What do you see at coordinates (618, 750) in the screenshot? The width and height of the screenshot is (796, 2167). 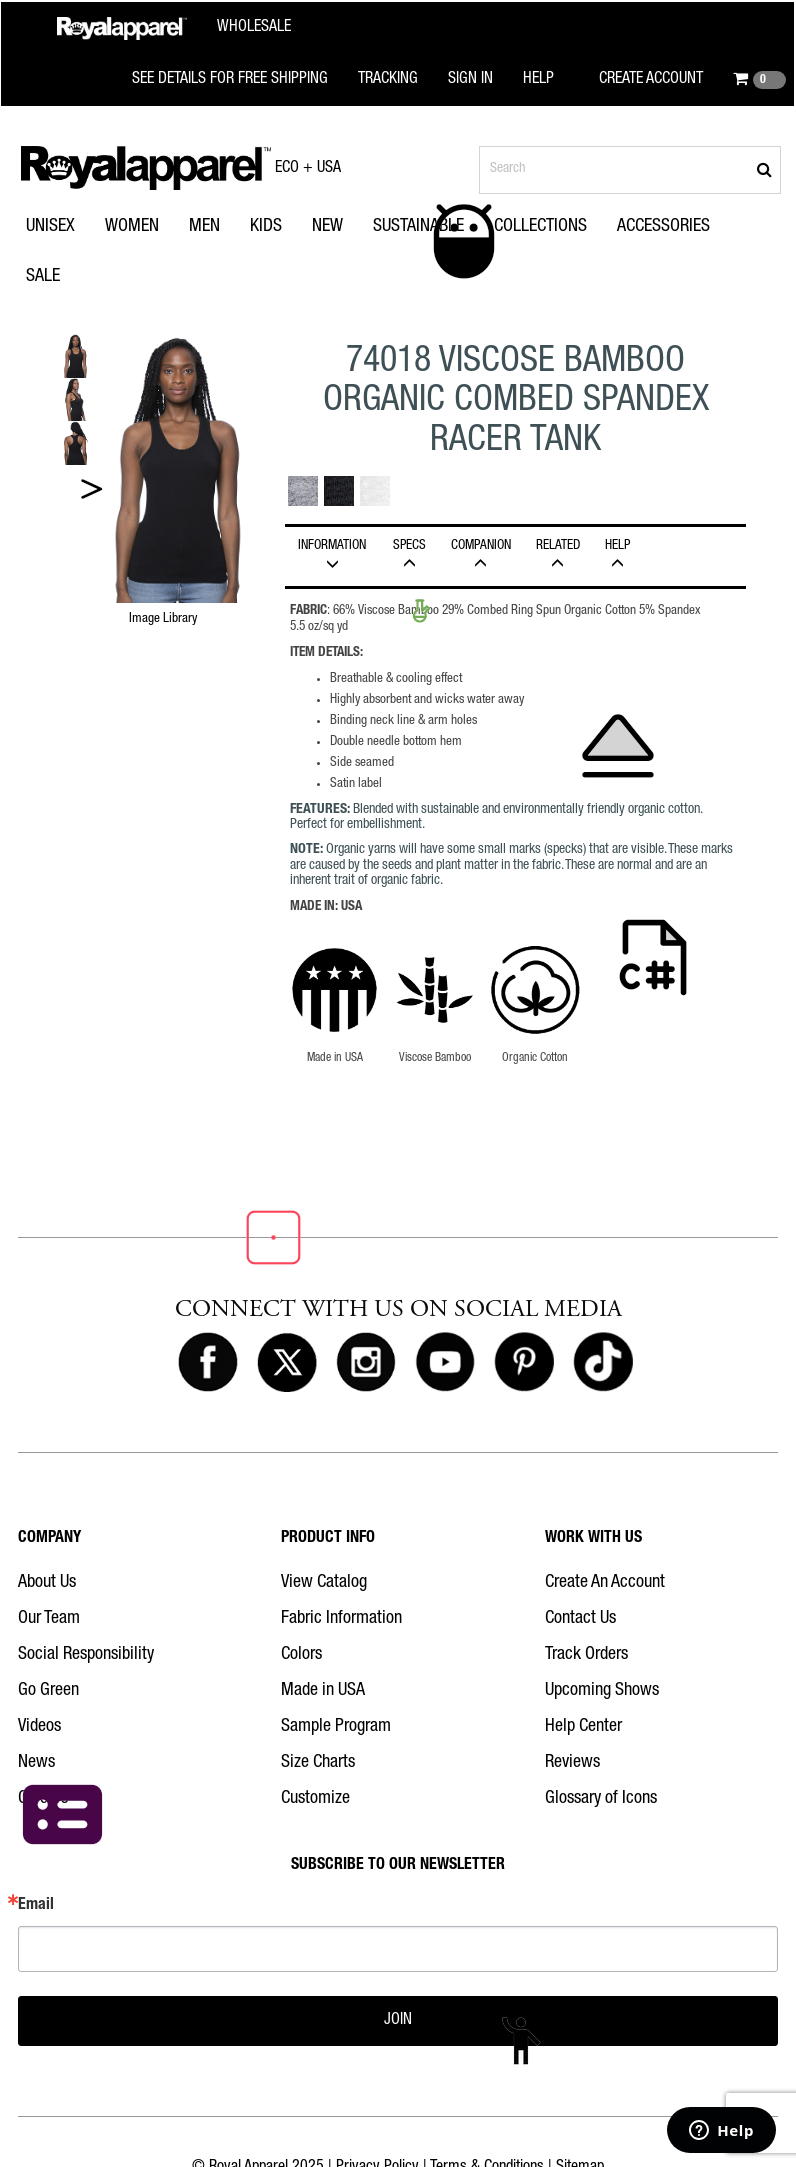 I see `eject media or disc` at bounding box center [618, 750].